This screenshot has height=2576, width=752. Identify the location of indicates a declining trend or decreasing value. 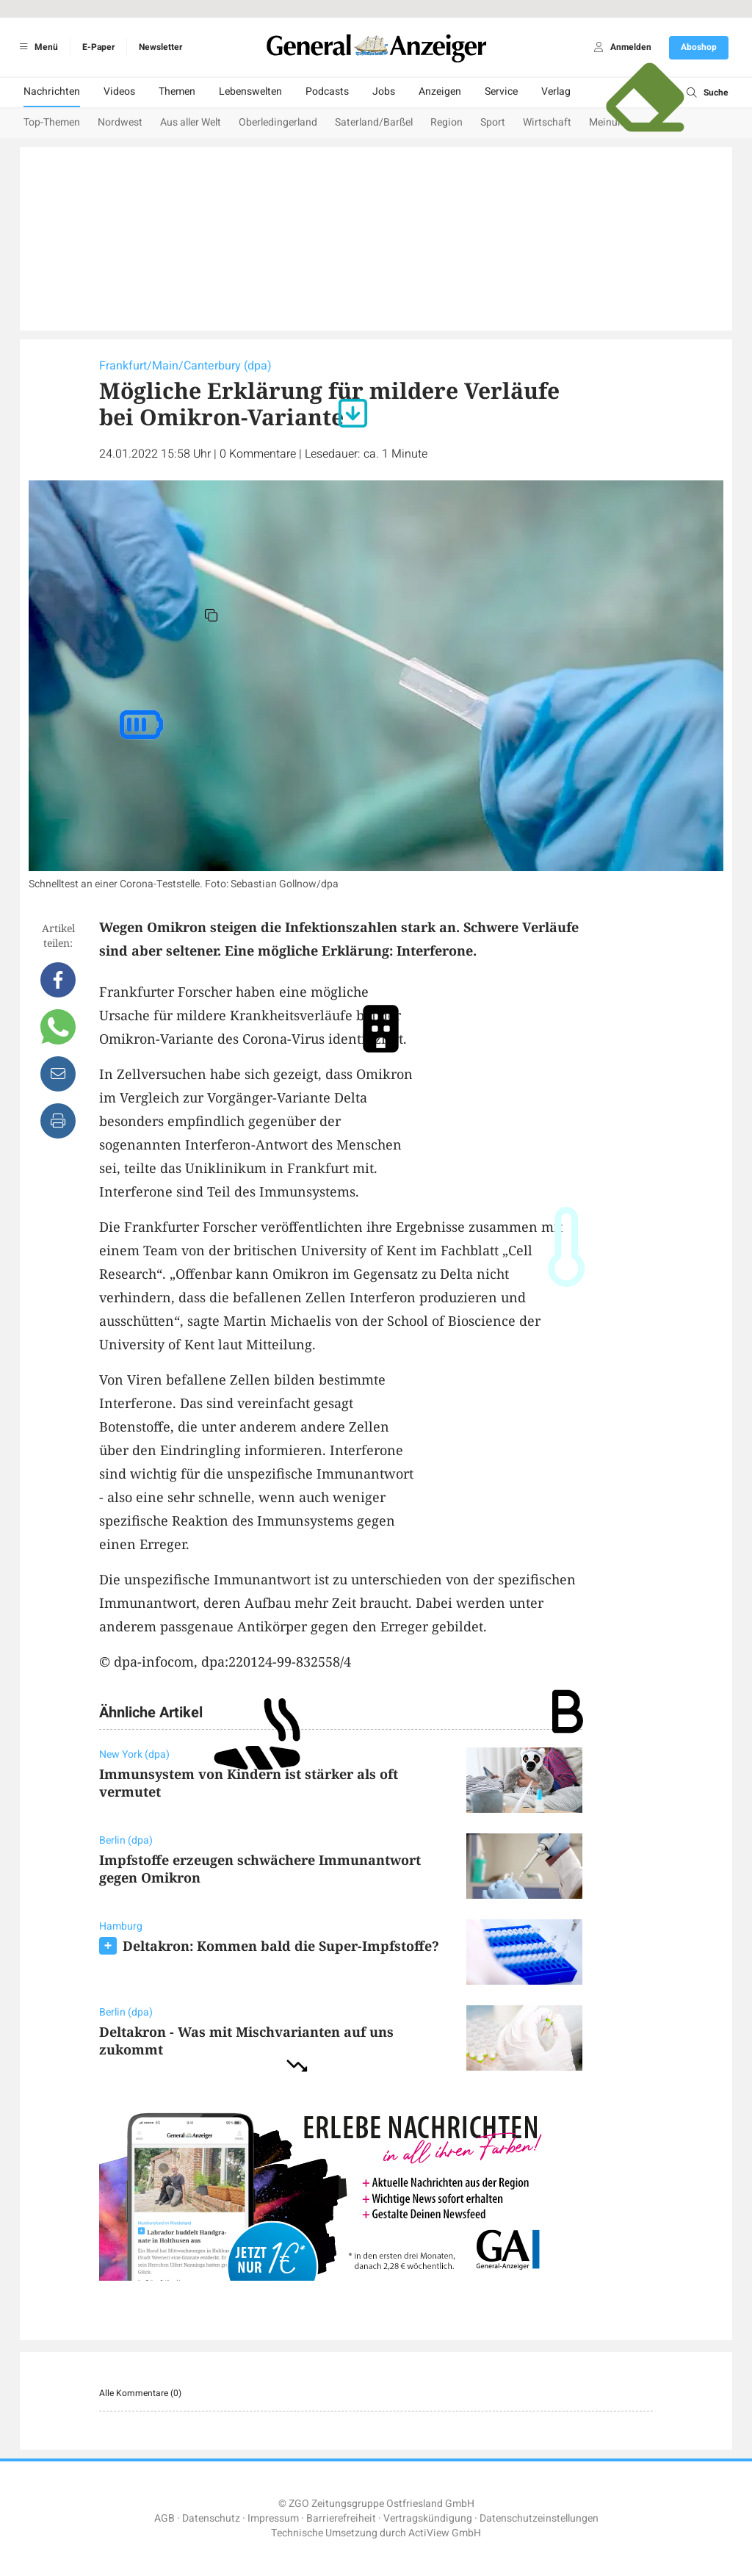
(297, 2066).